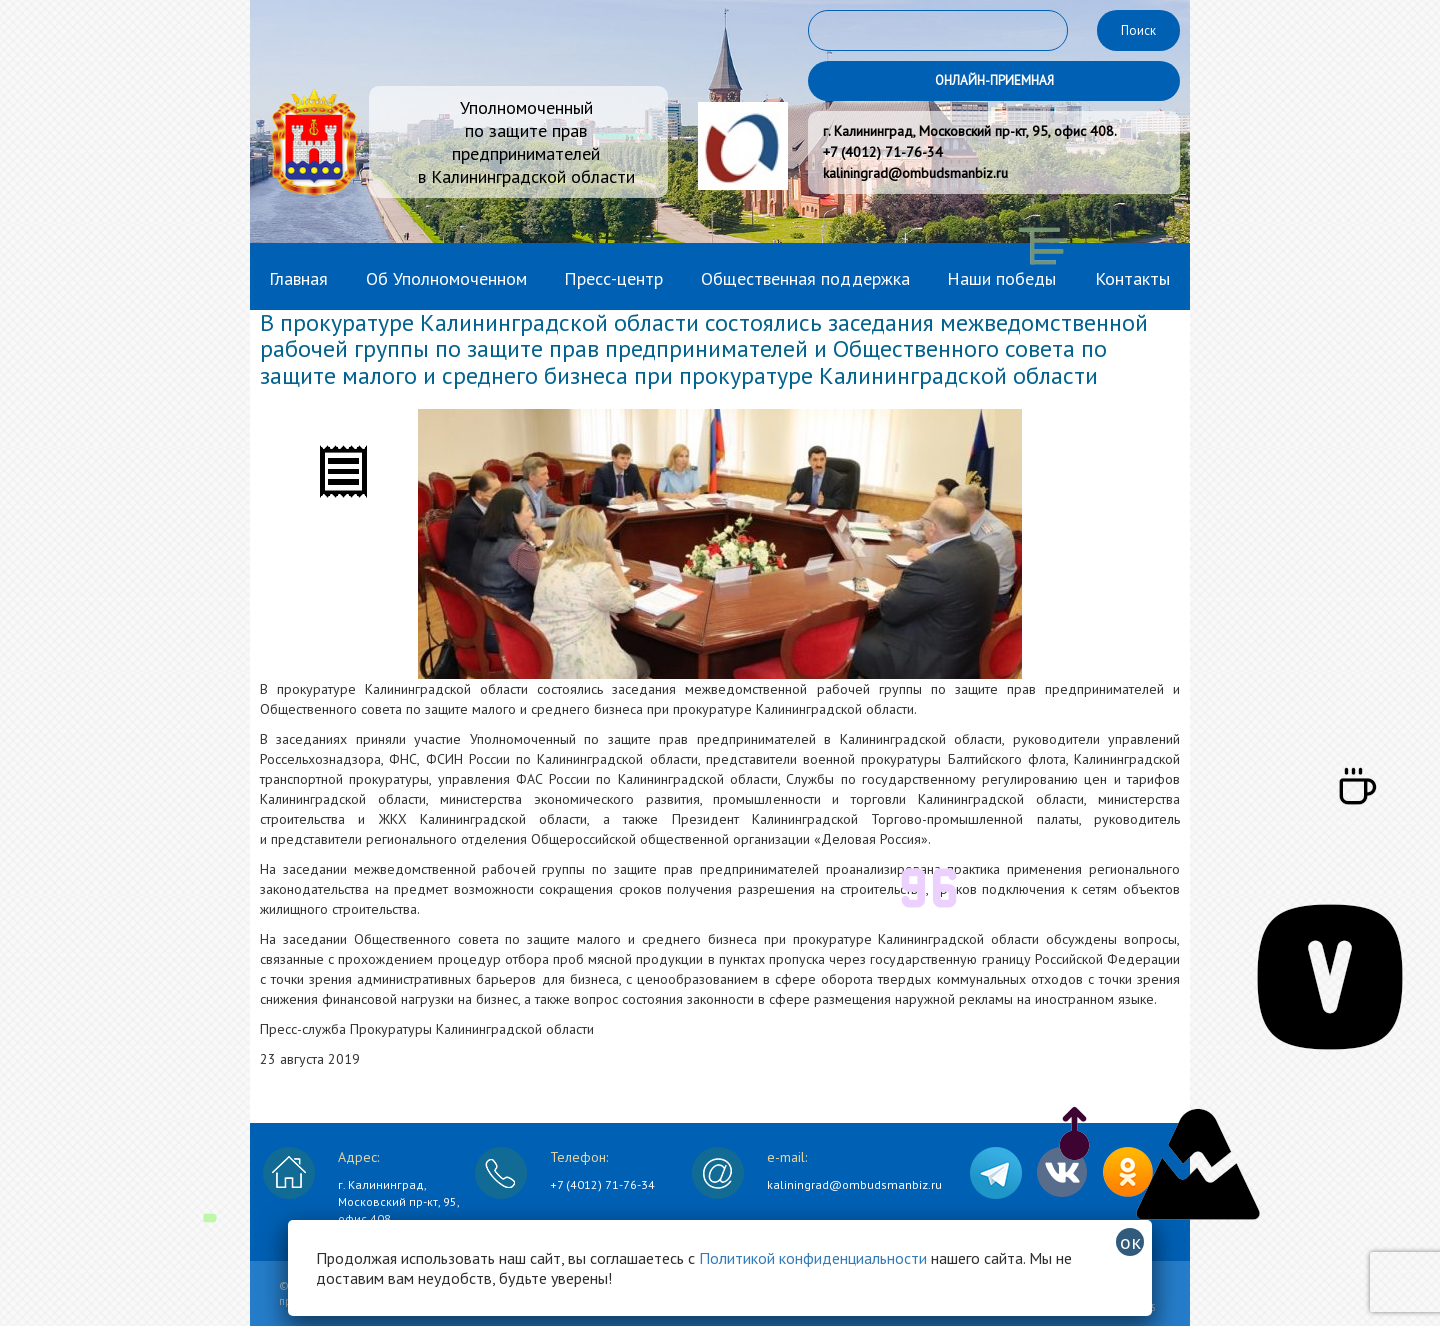  I want to click on view purchase receipt, so click(343, 471).